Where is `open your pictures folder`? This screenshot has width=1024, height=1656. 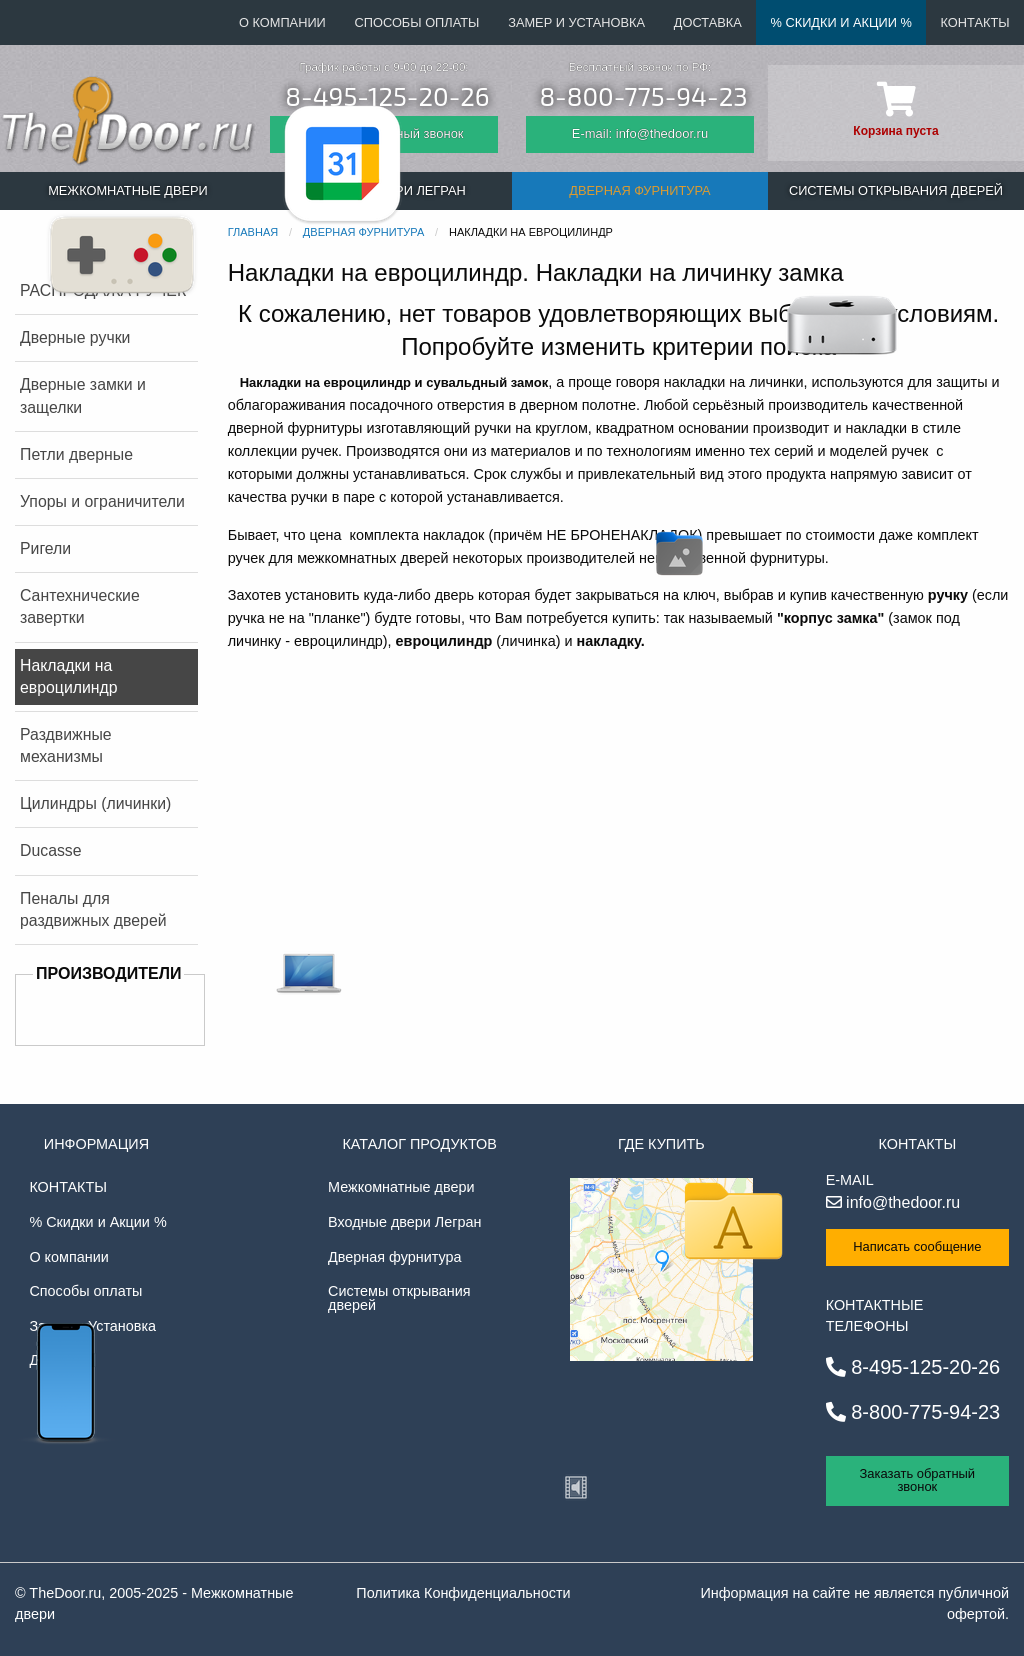 open your pictures folder is located at coordinates (679, 553).